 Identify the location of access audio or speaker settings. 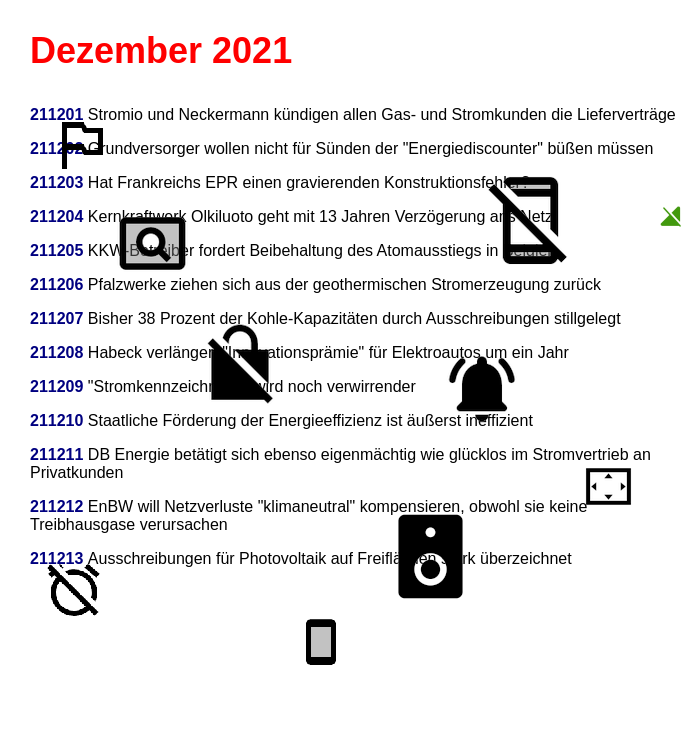
(430, 556).